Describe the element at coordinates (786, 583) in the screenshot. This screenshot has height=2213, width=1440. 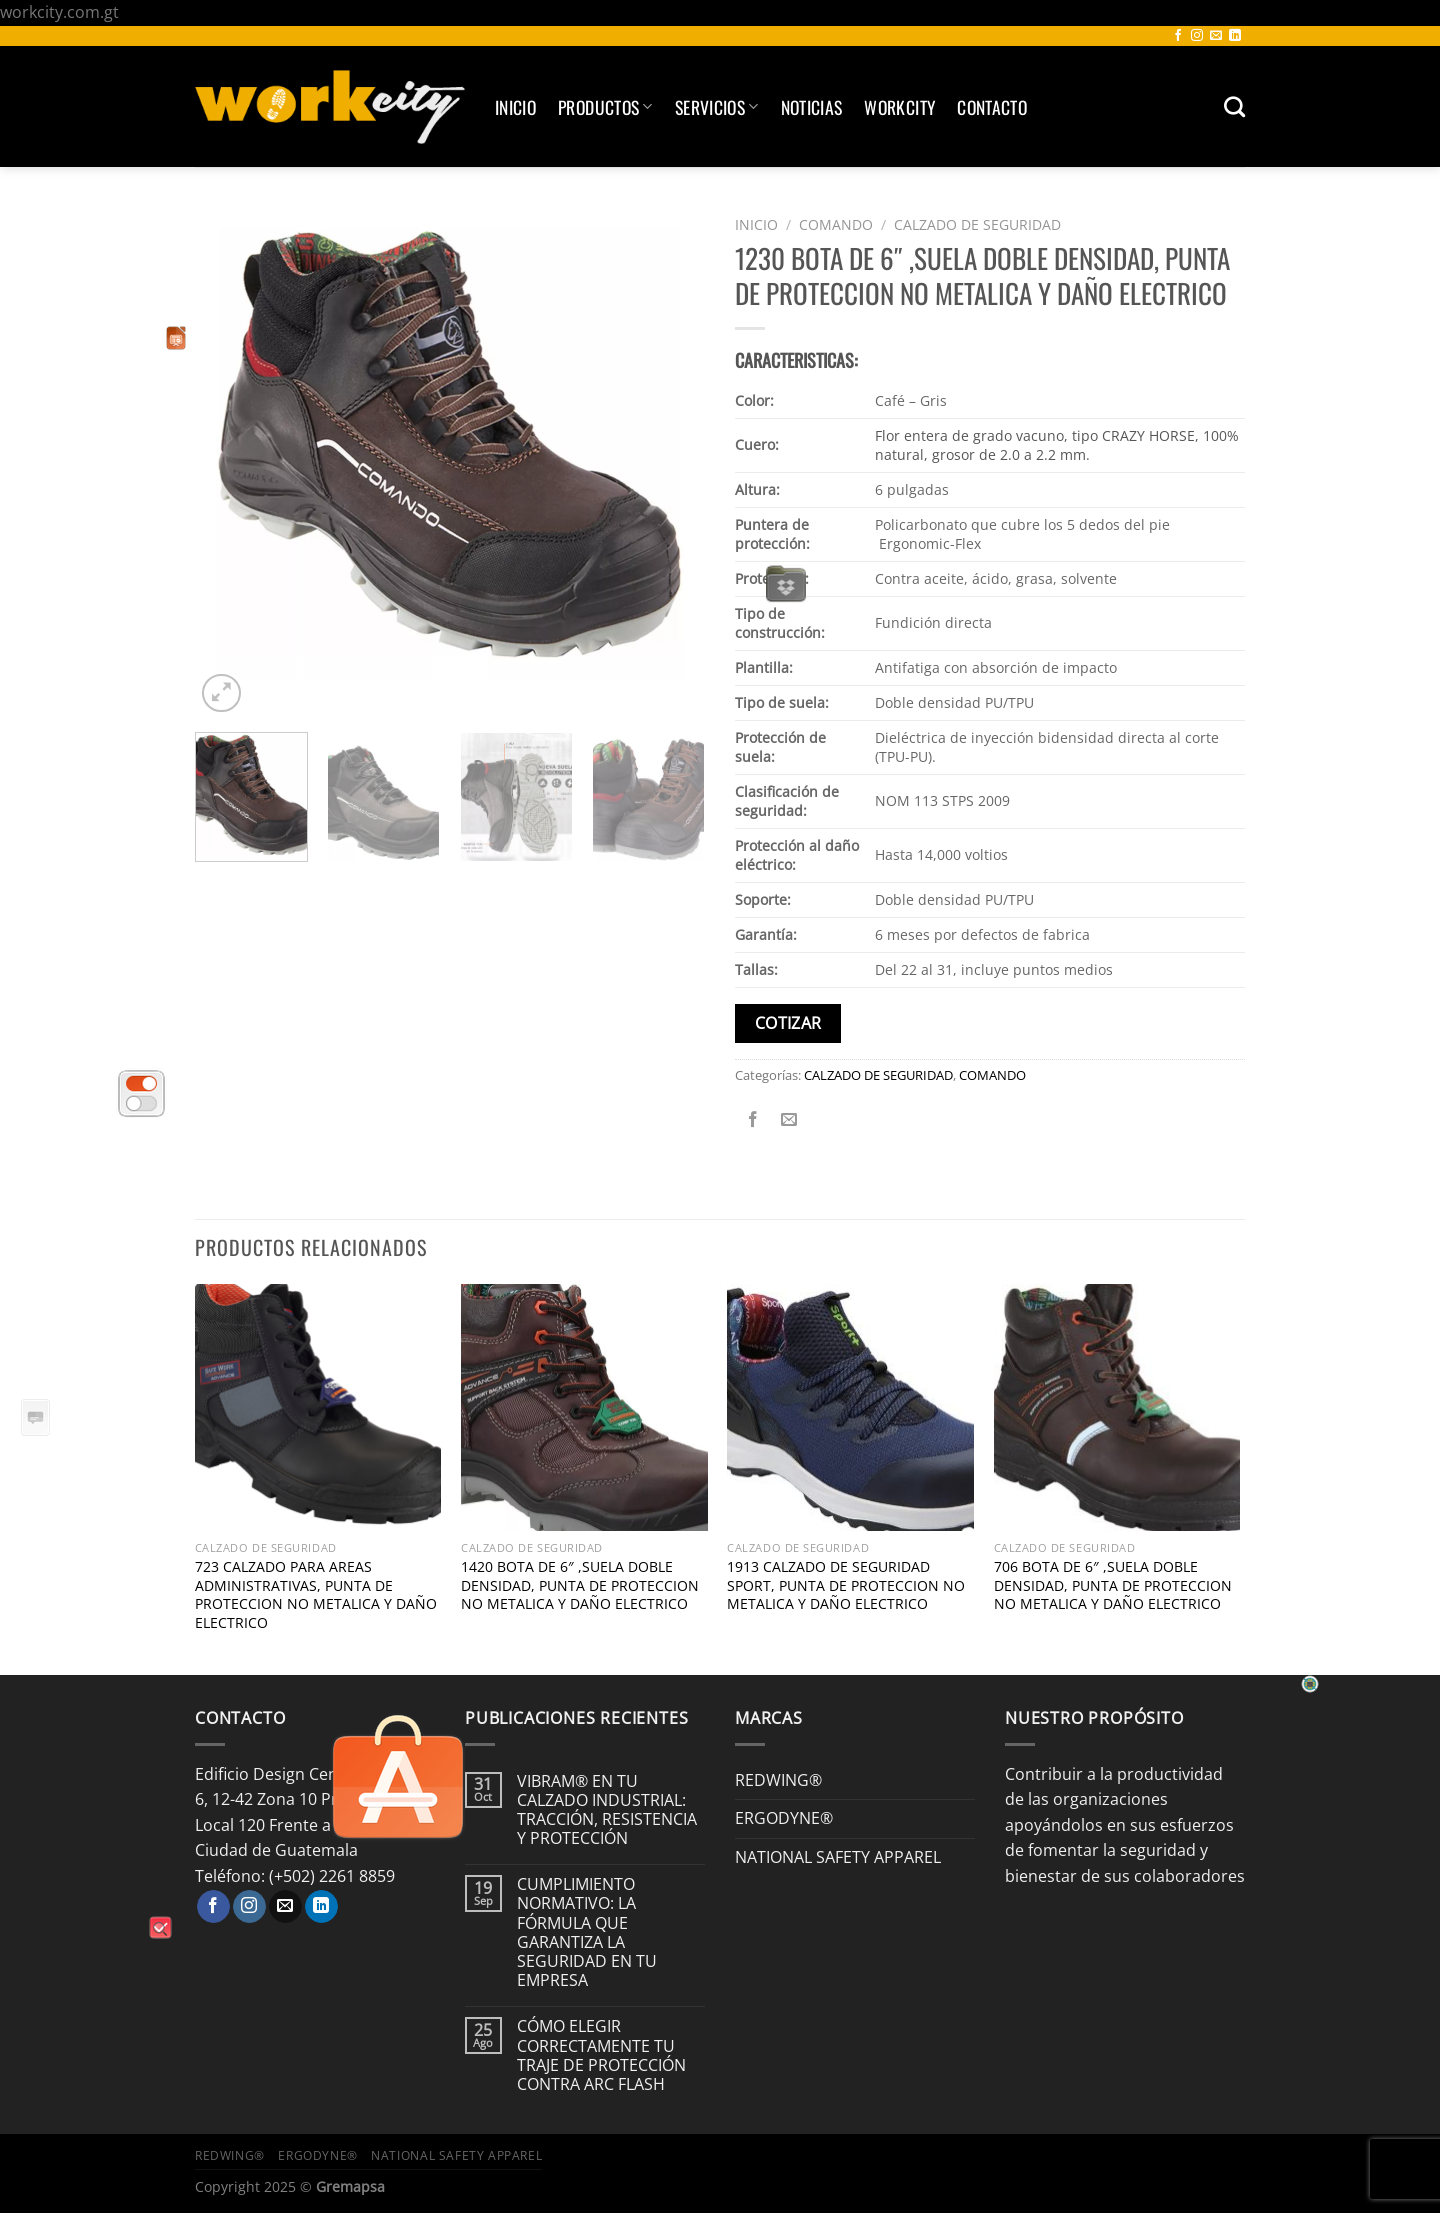
I see `open your dropbox synced folder` at that location.